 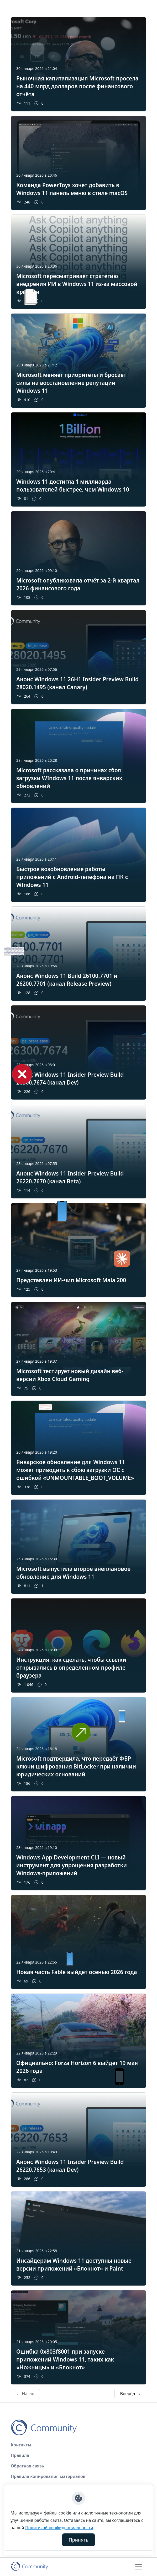 I want to click on bluetooth keyboard connected, so click(x=45, y=1407).